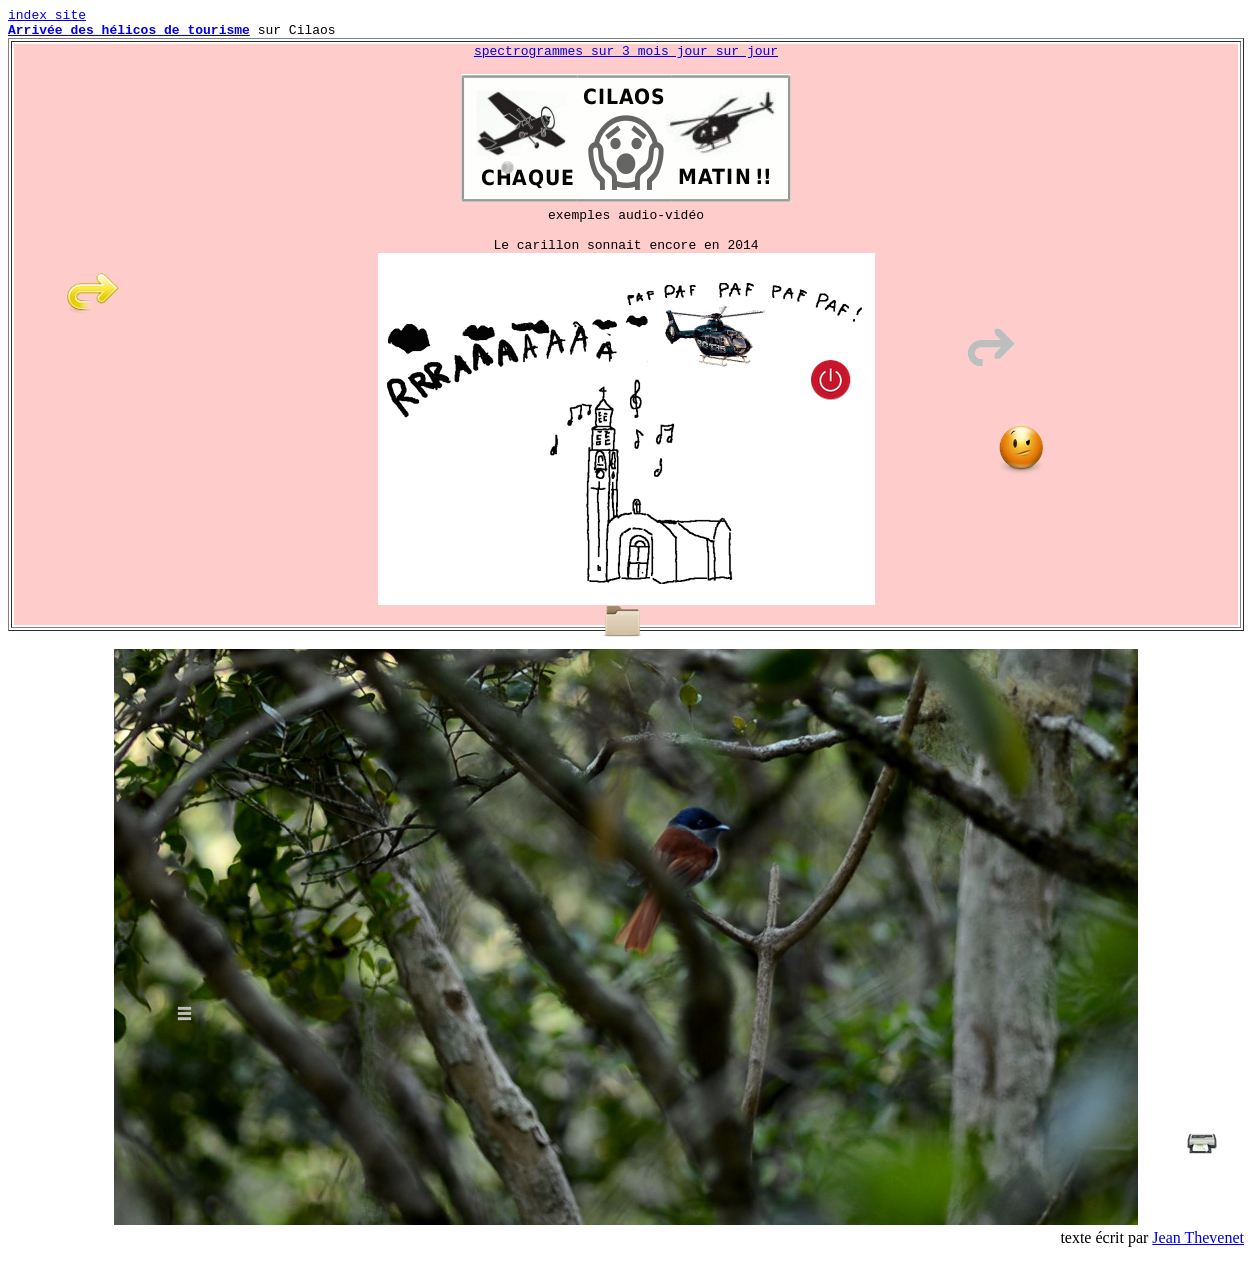 This screenshot has height=1278, width=1252. What do you see at coordinates (1202, 1143) in the screenshot?
I see `print the current document` at bounding box center [1202, 1143].